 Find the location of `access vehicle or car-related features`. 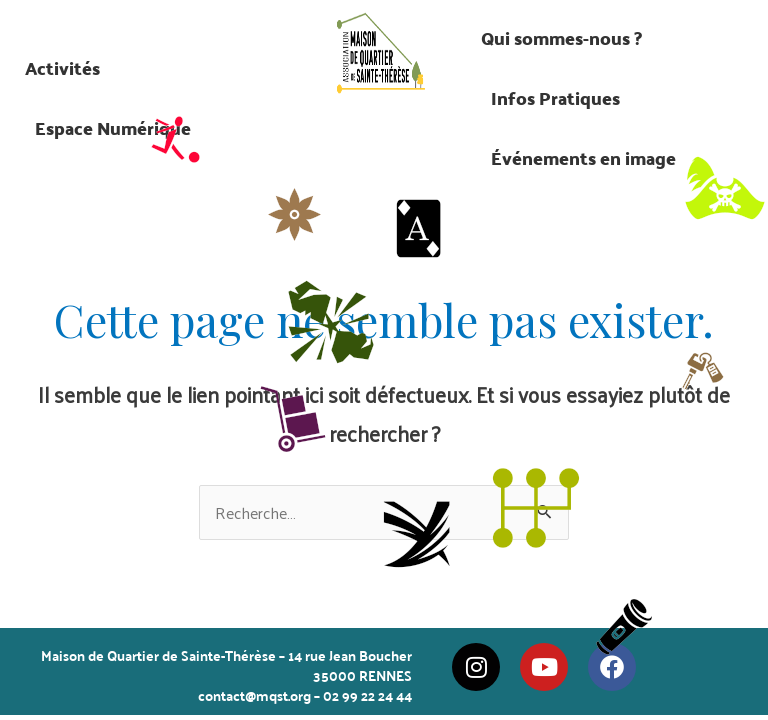

access vehicle or car-related features is located at coordinates (703, 371).